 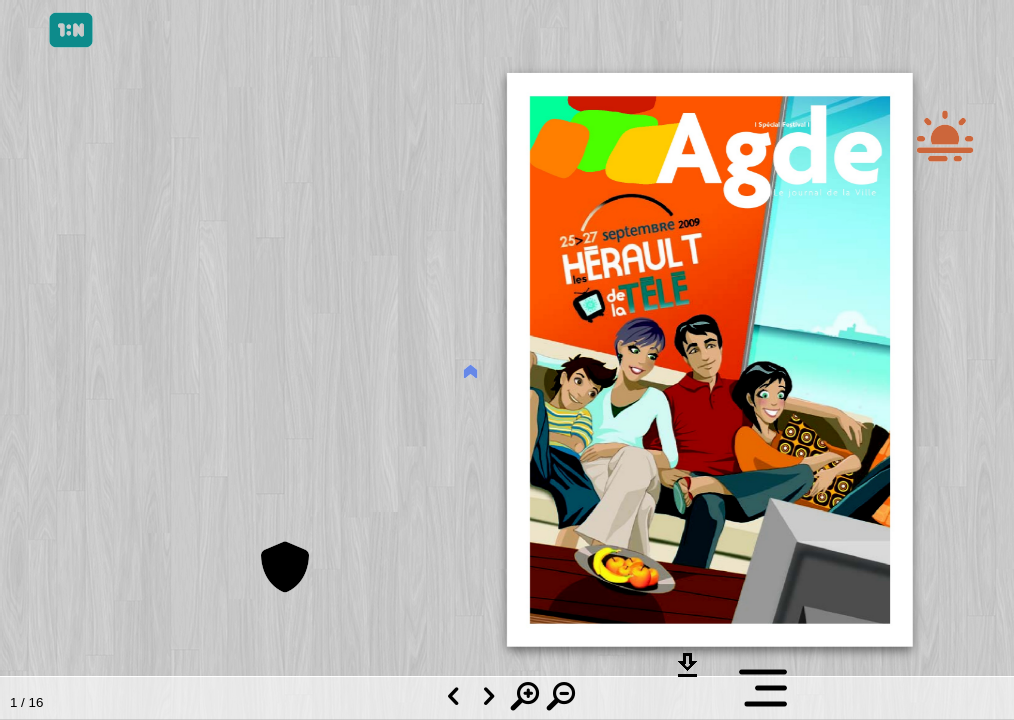 What do you see at coordinates (763, 688) in the screenshot?
I see `align text to the right` at bounding box center [763, 688].